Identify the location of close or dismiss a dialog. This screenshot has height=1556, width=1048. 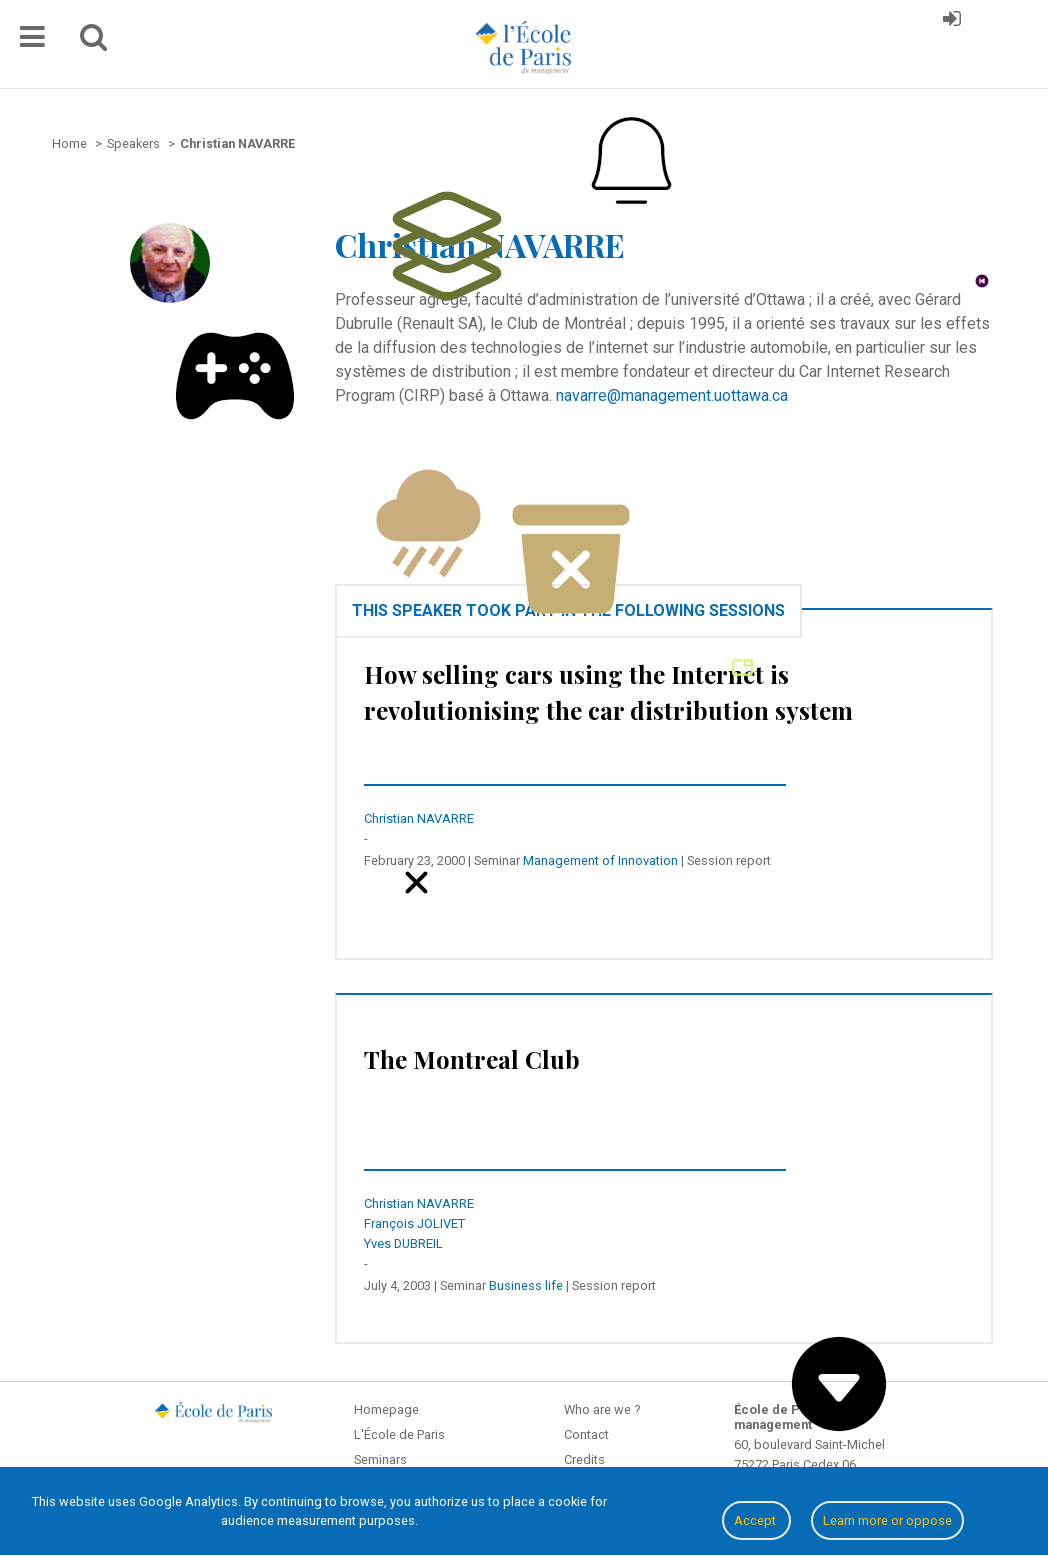
(416, 882).